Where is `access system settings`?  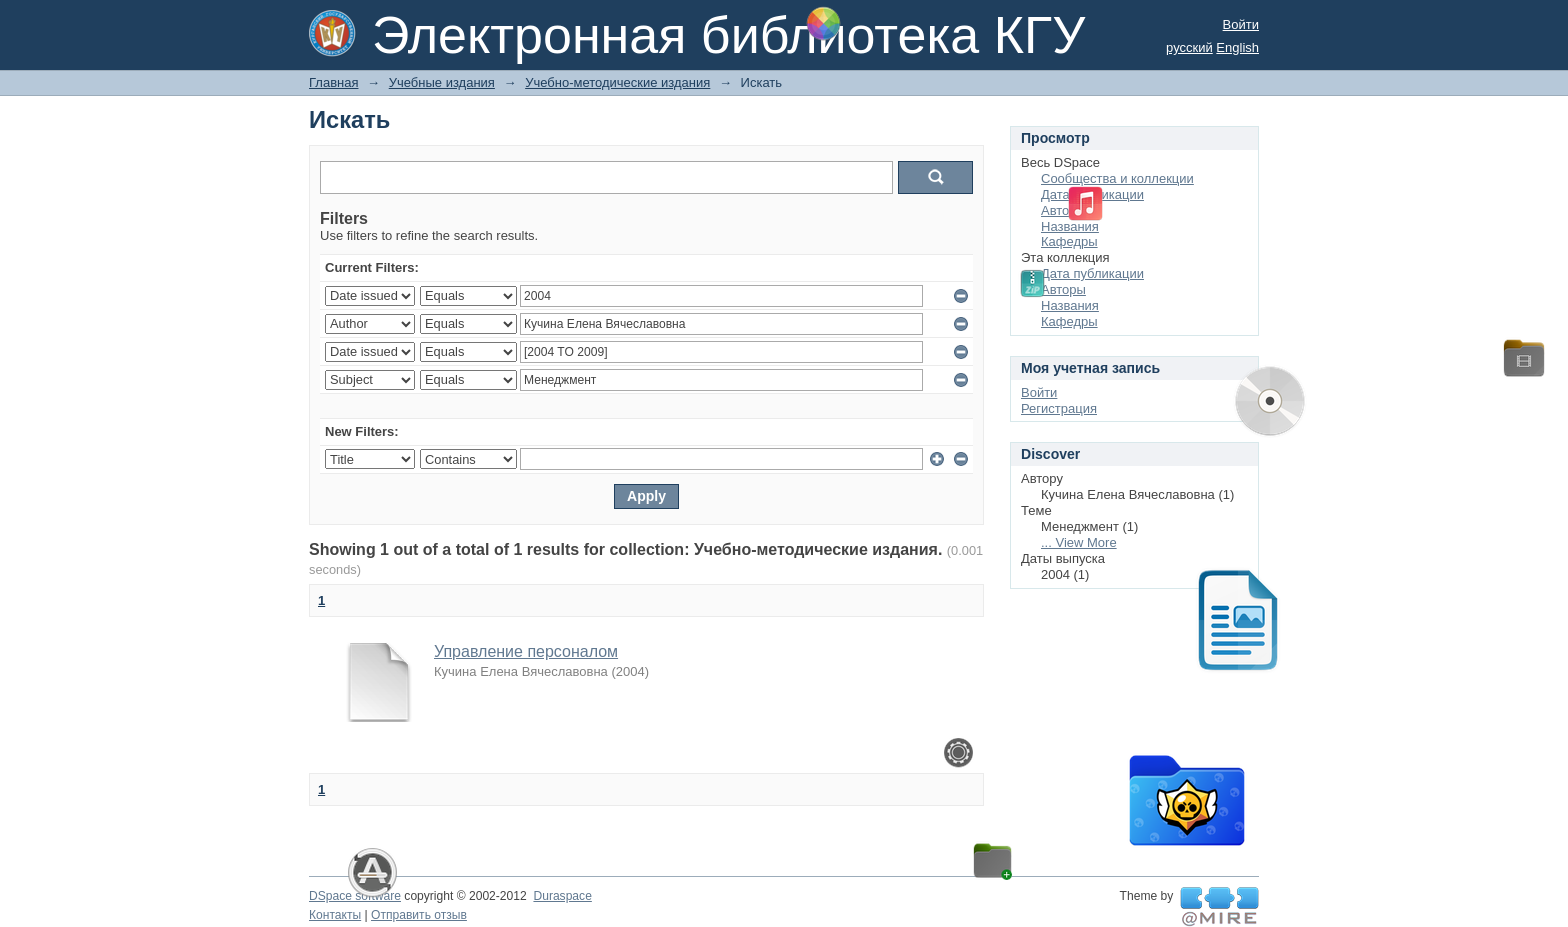 access system settings is located at coordinates (958, 752).